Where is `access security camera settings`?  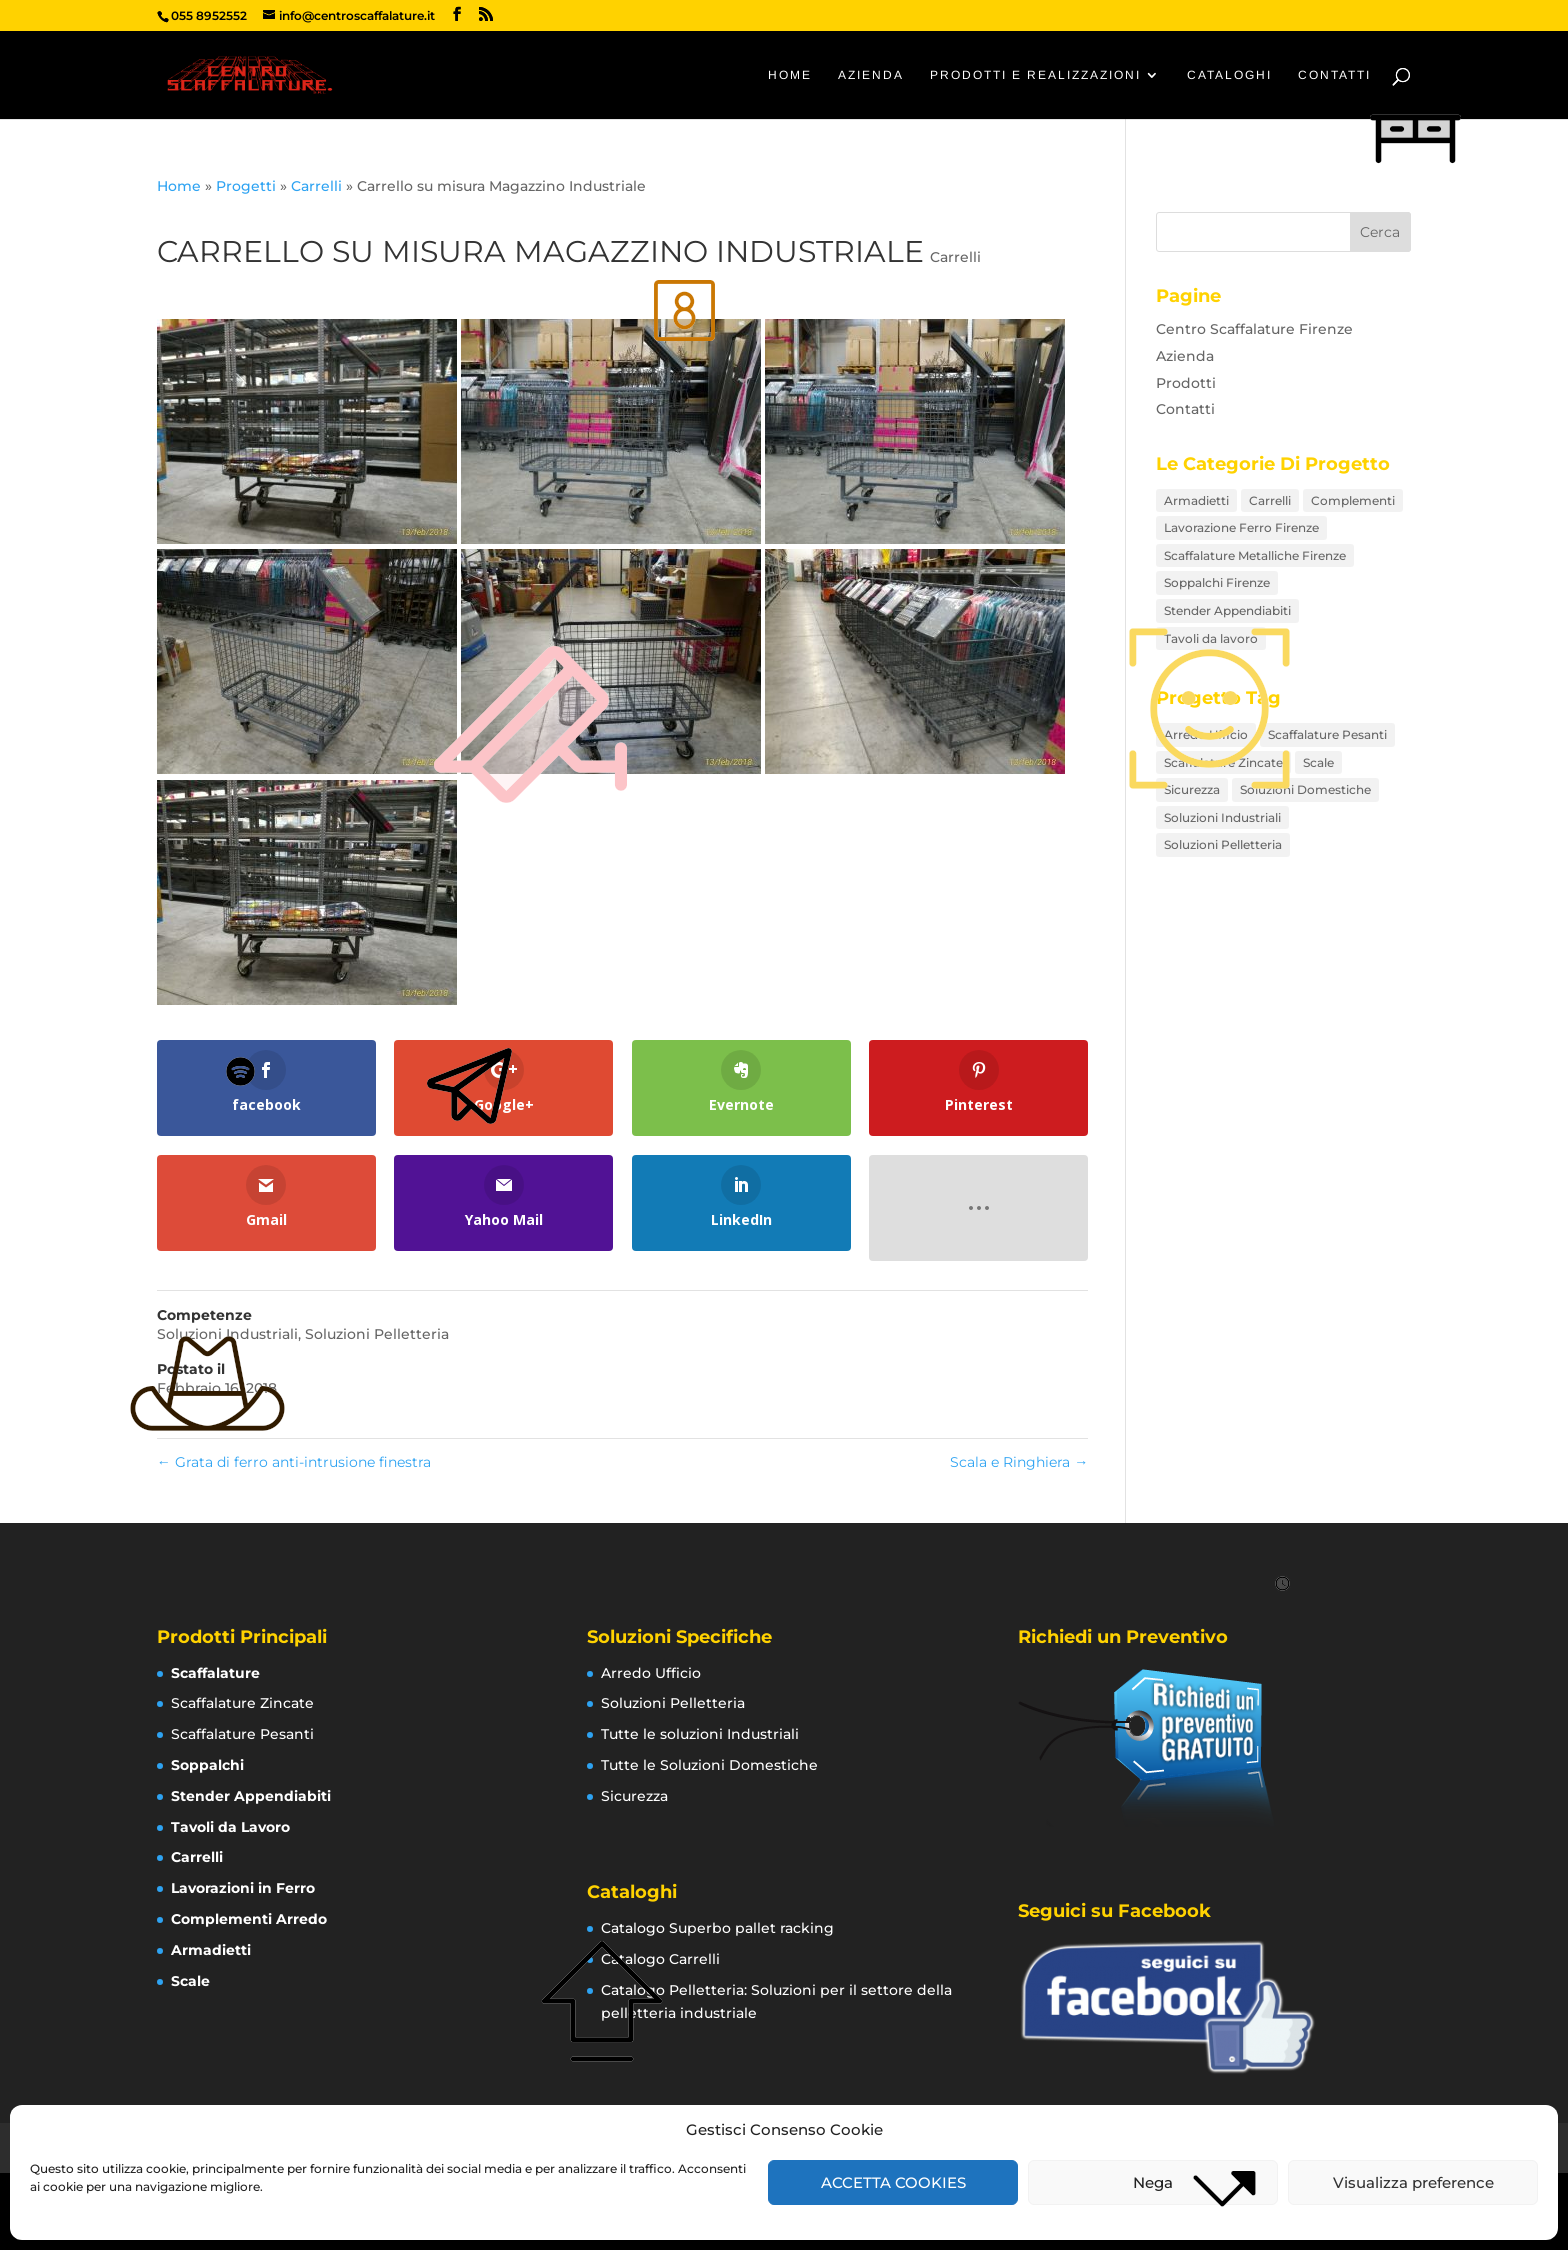 access security camera settings is located at coordinates (530, 736).